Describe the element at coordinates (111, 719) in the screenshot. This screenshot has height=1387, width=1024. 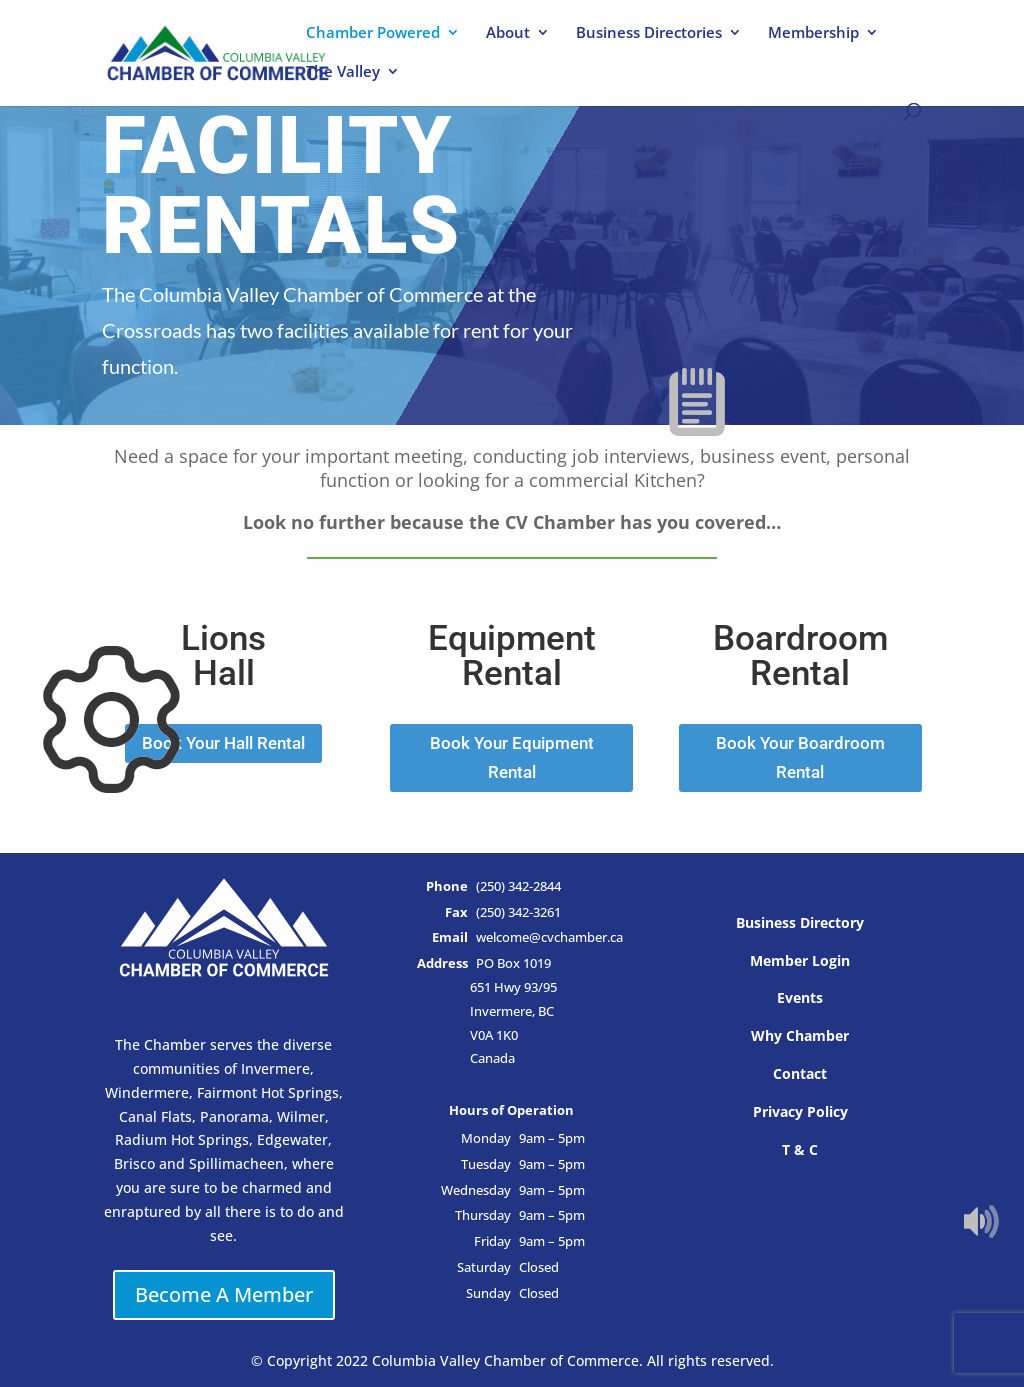
I see `access system settings` at that location.